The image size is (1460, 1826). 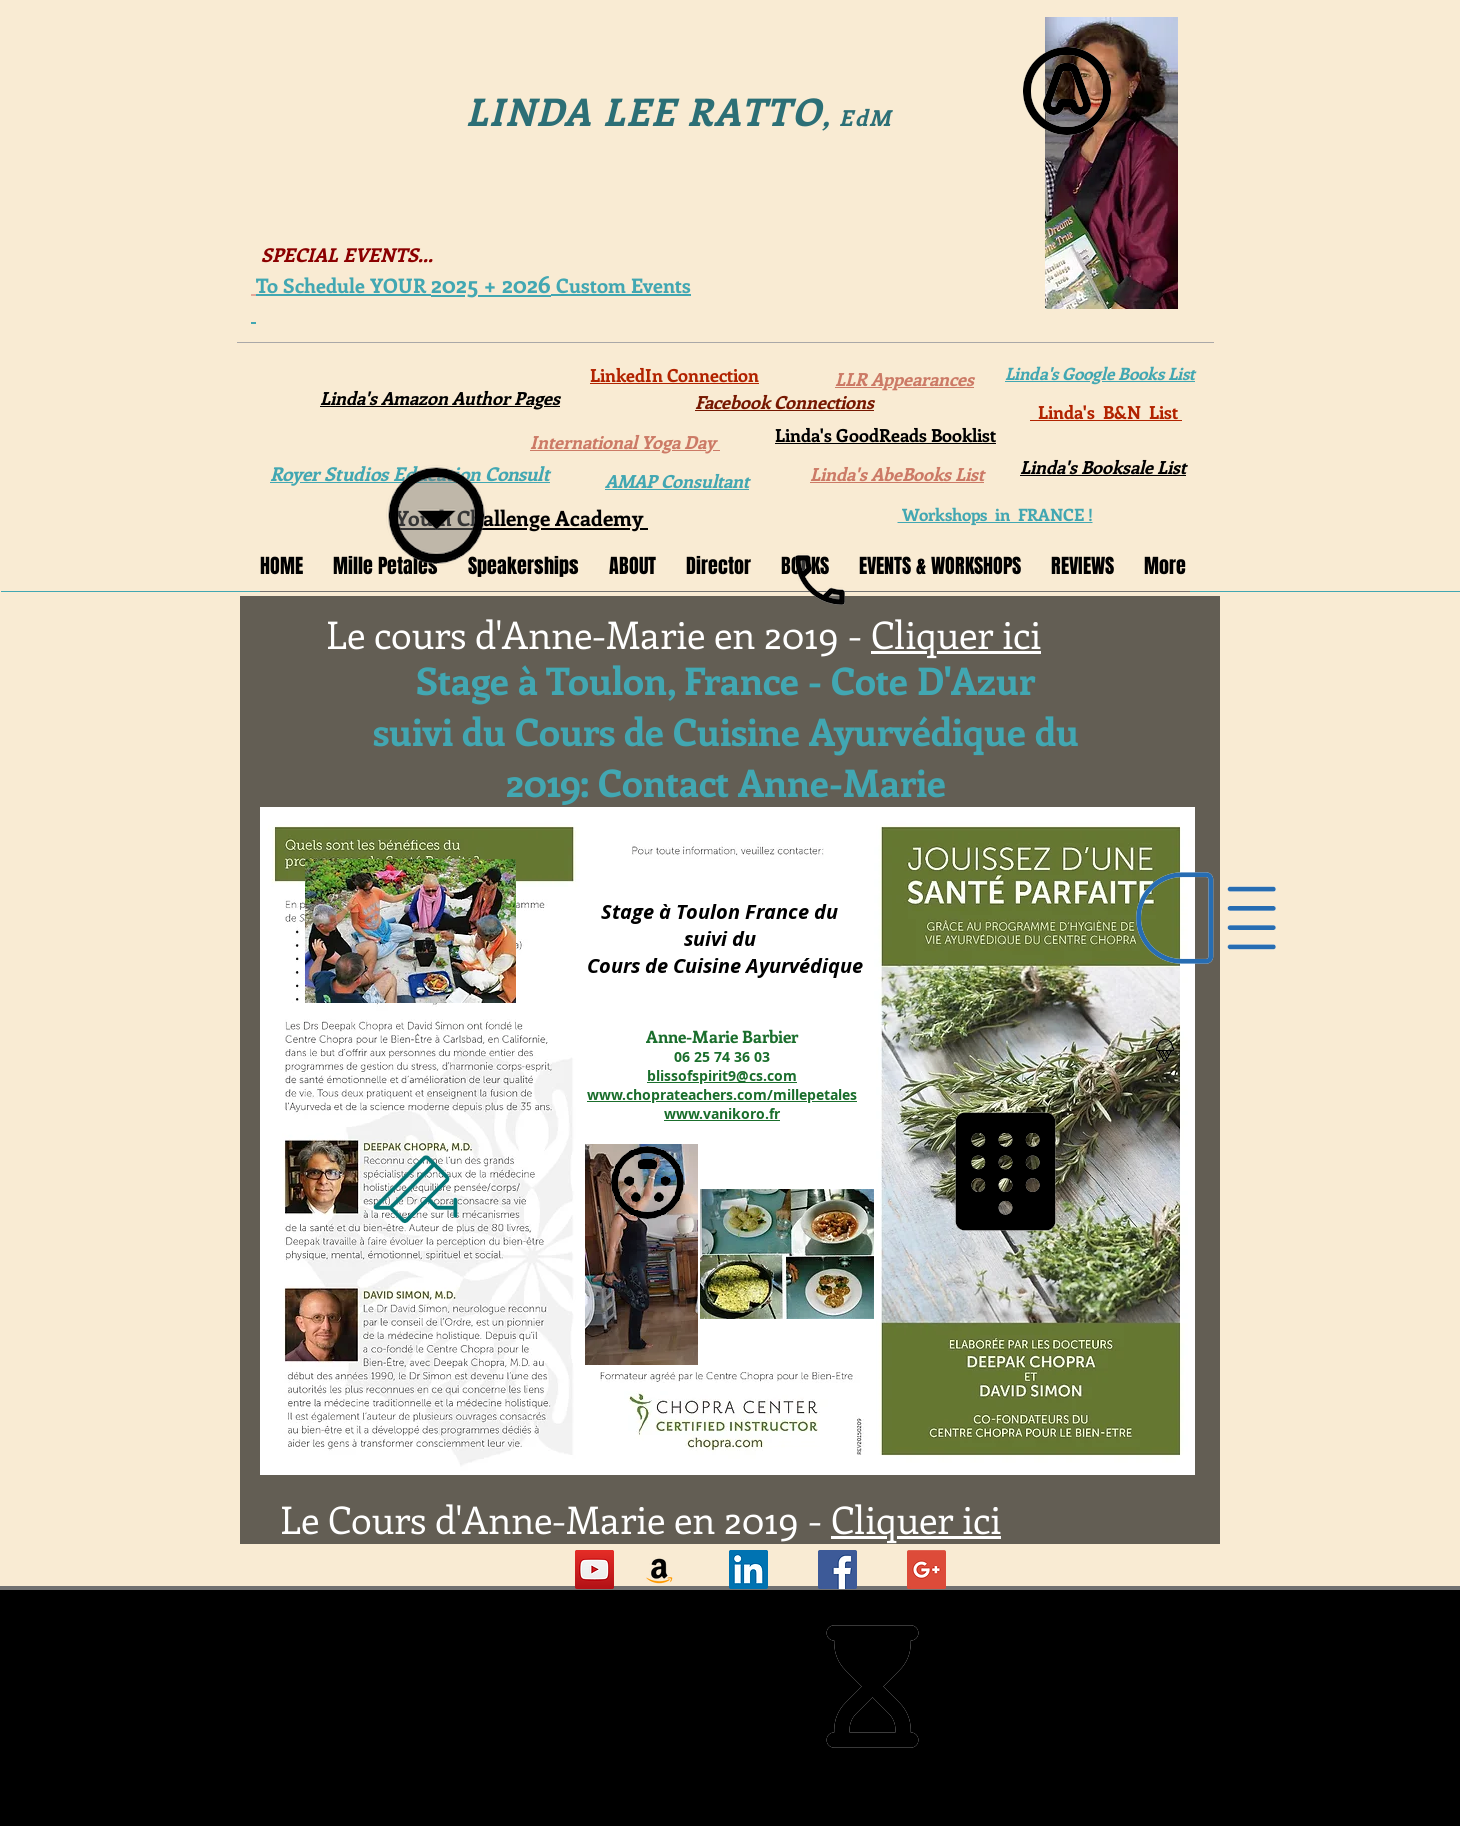 What do you see at coordinates (820, 580) in the screenshot?
I see `make a phone call` at bounding box center [820, 580].